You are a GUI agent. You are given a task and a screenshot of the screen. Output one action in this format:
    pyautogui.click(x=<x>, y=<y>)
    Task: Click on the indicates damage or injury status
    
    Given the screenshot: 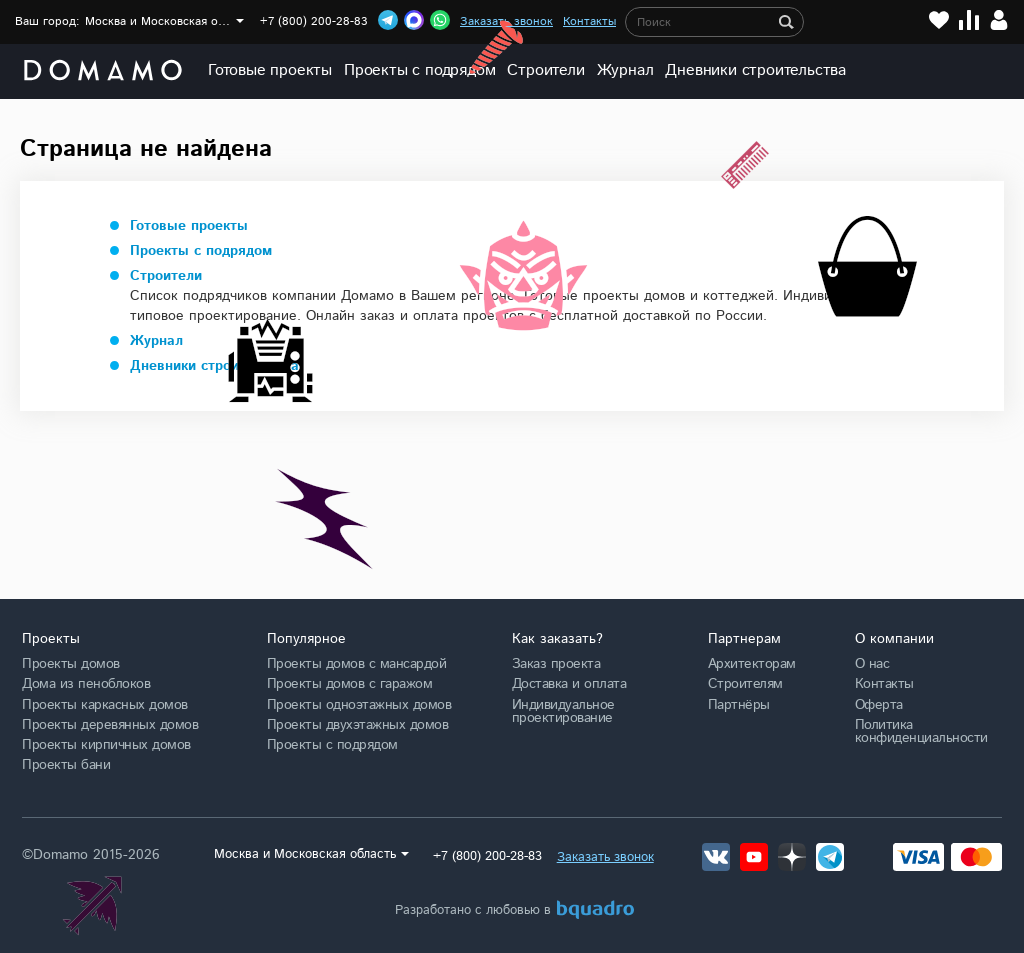 What is the action you would take?
    pyautogui.click(x=324, y=519)
    